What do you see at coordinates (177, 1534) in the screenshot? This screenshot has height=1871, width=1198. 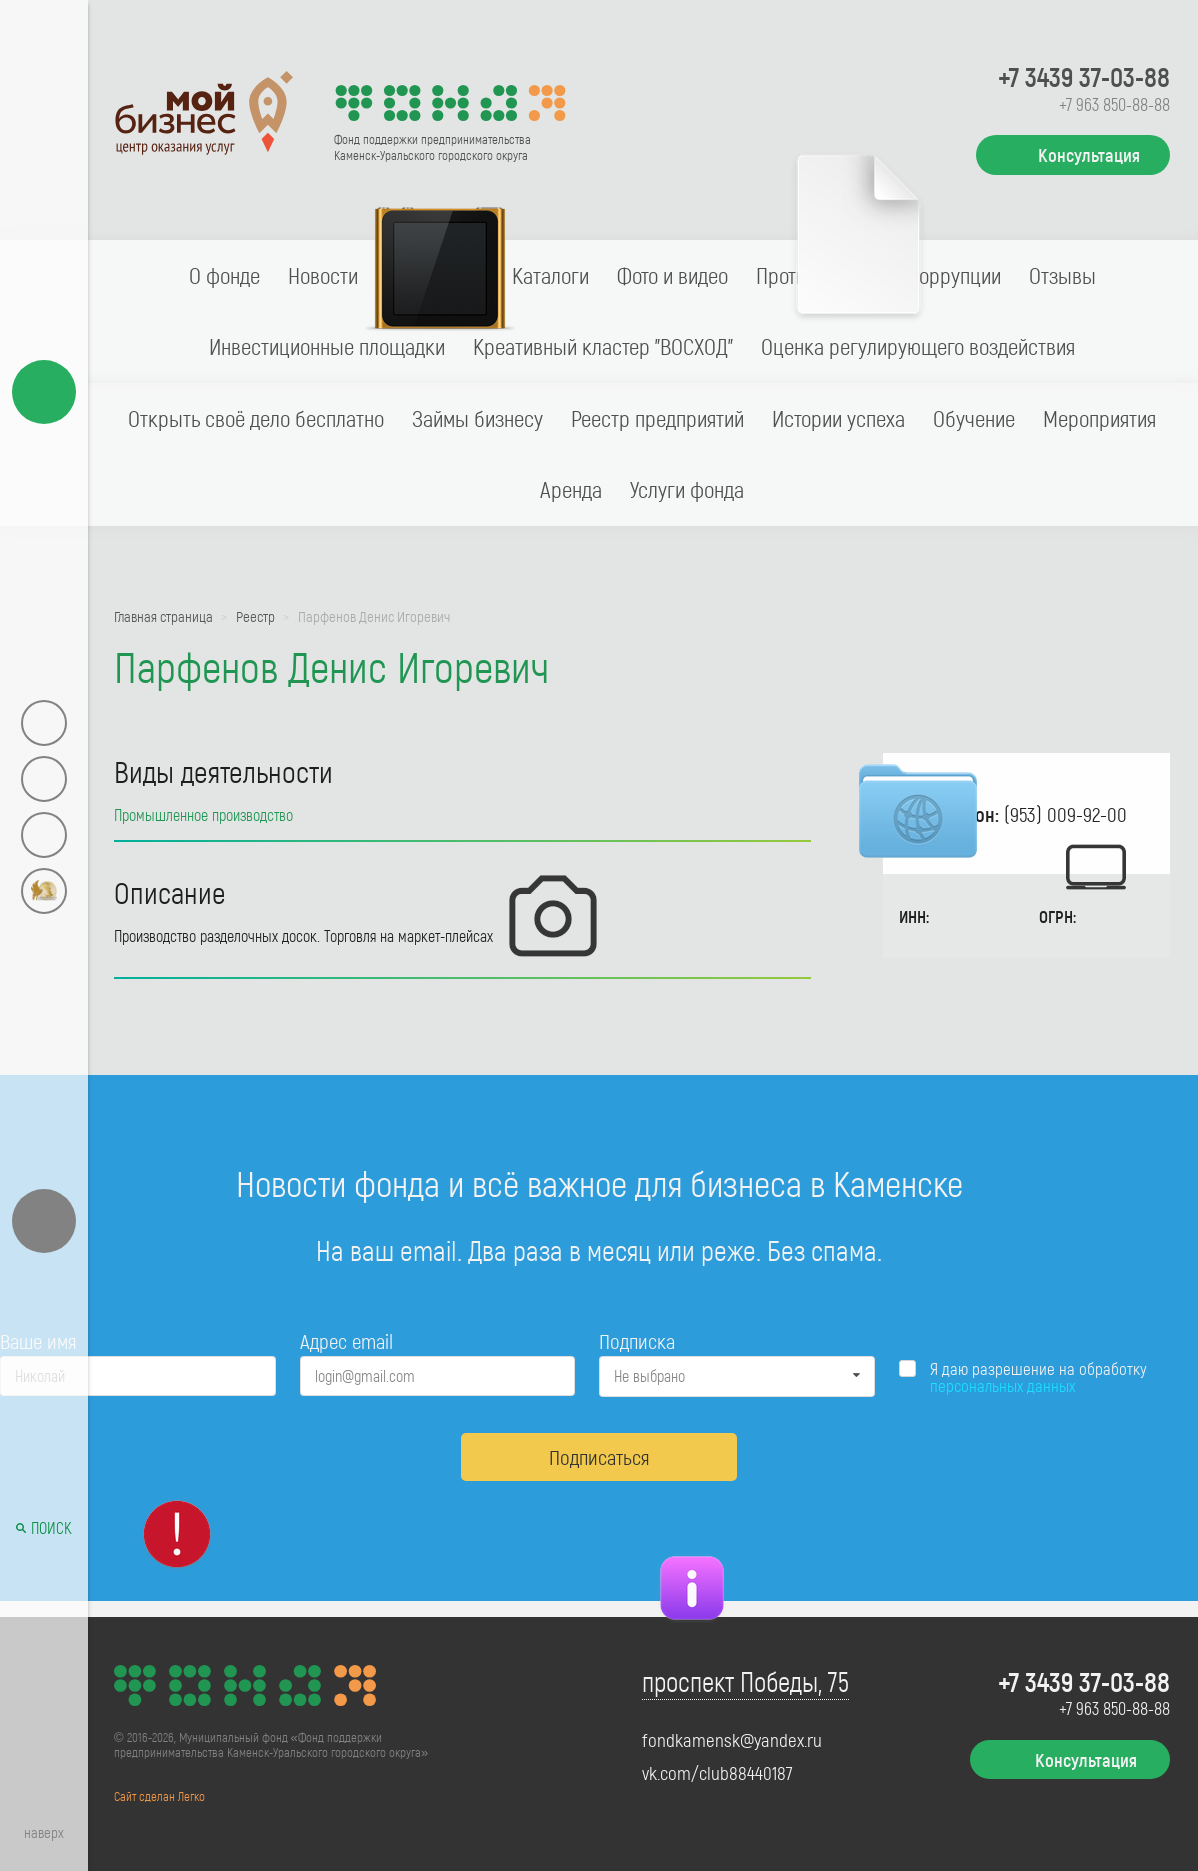 I see `indicates important or high-priority item` at bounding box center [177, 1534].